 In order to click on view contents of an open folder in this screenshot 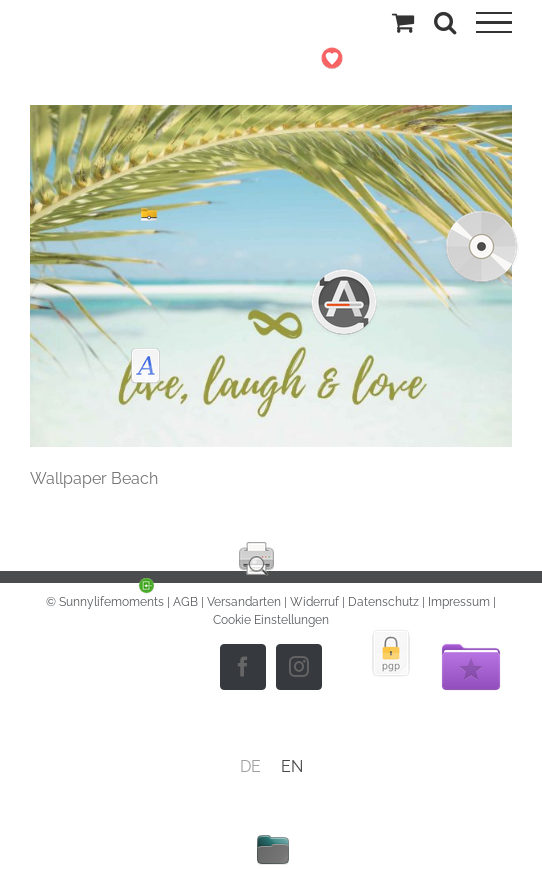, I will do `click(273, 849)`.